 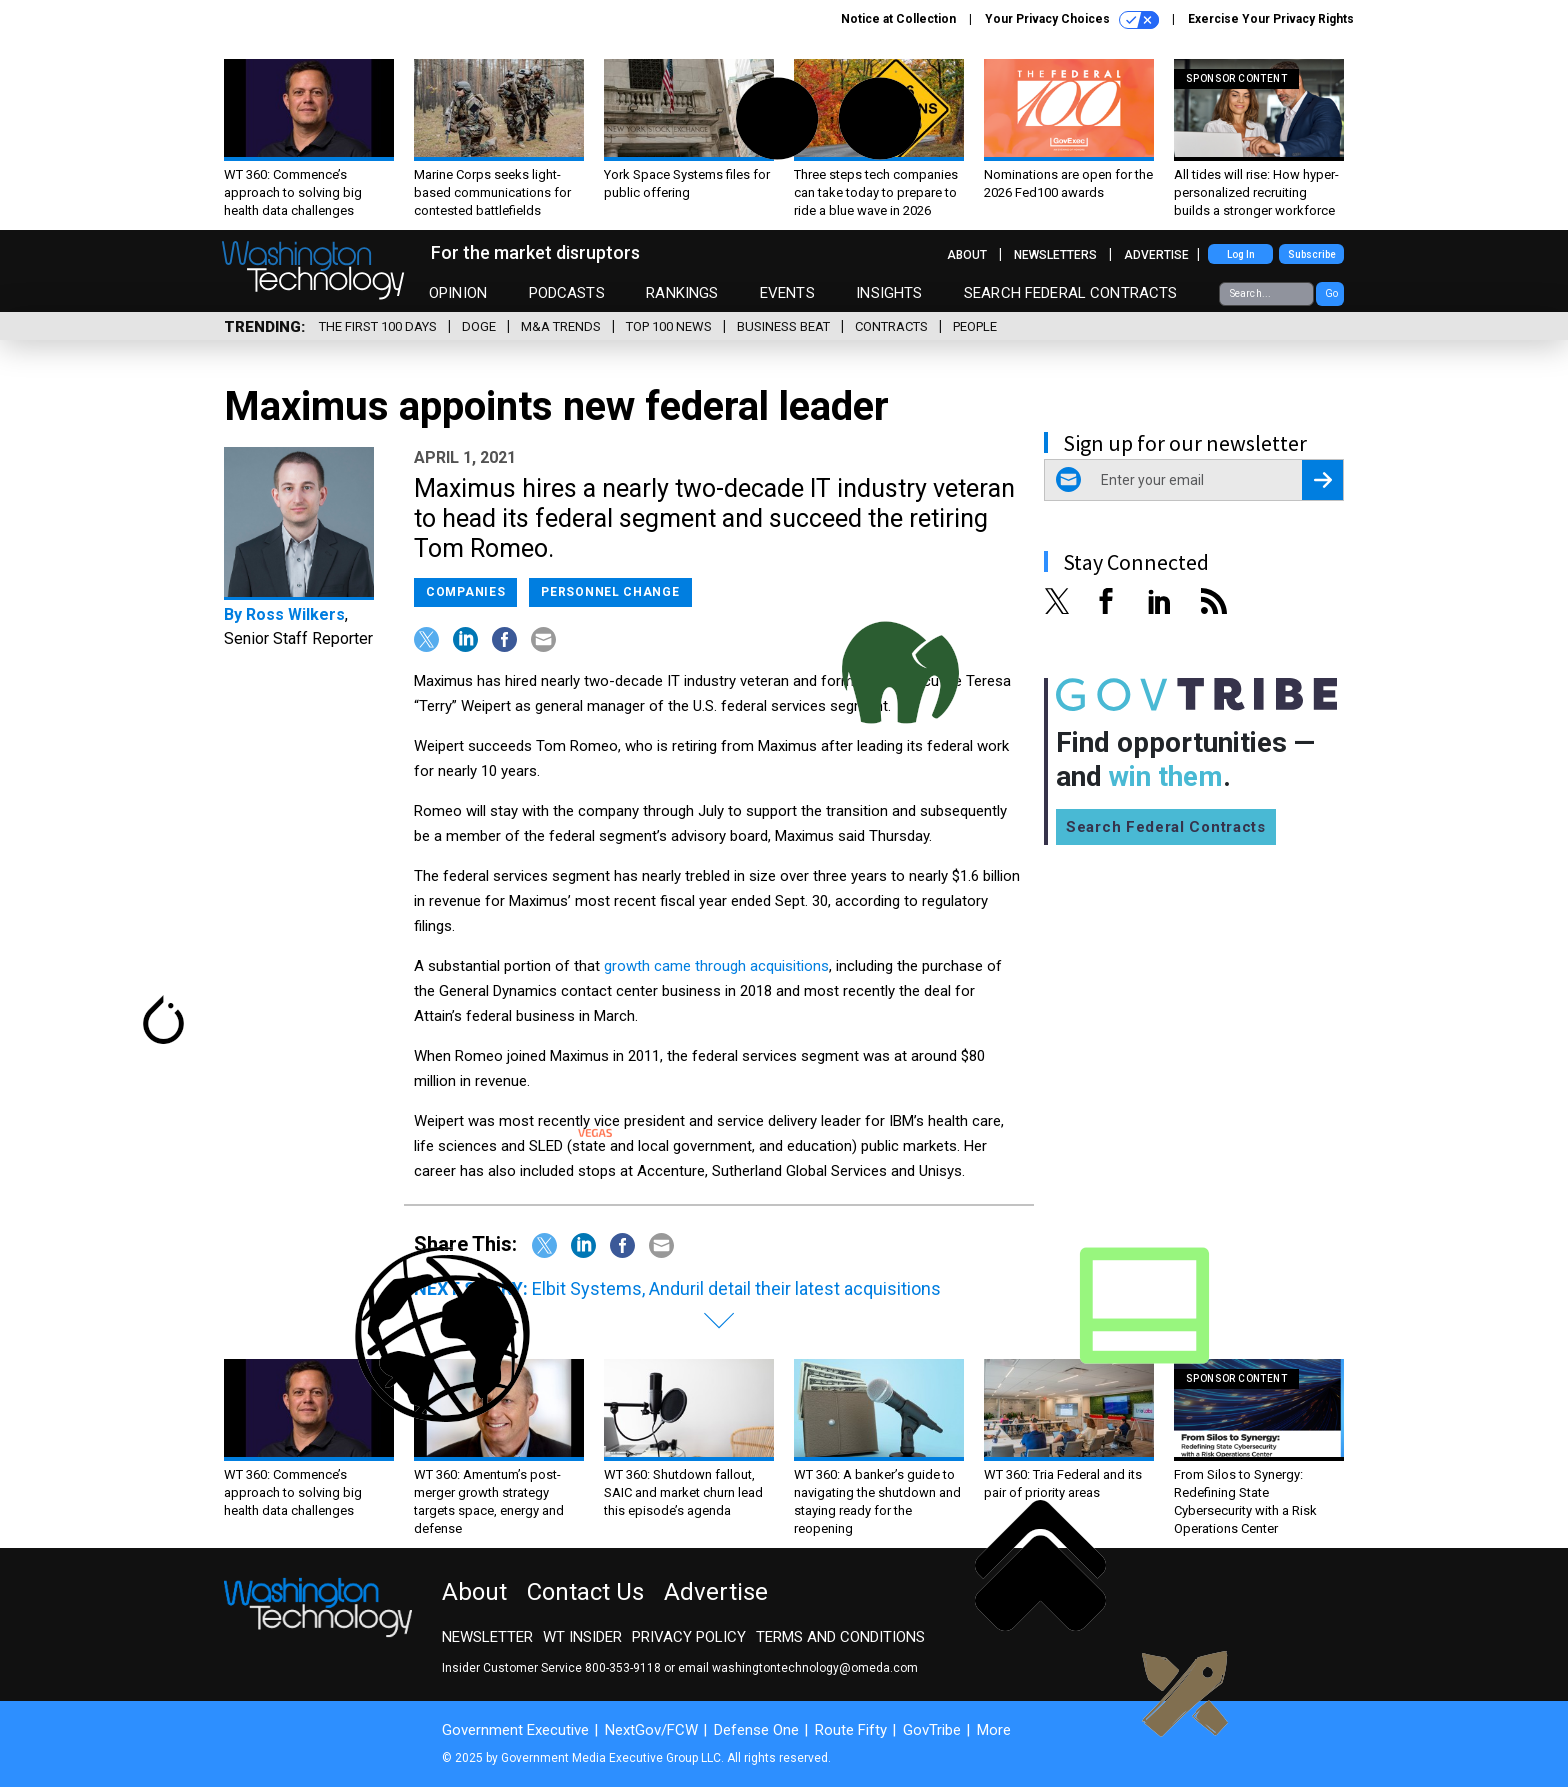 I want to click on vegas creative software brand logo, so click(x=595, y=1133).